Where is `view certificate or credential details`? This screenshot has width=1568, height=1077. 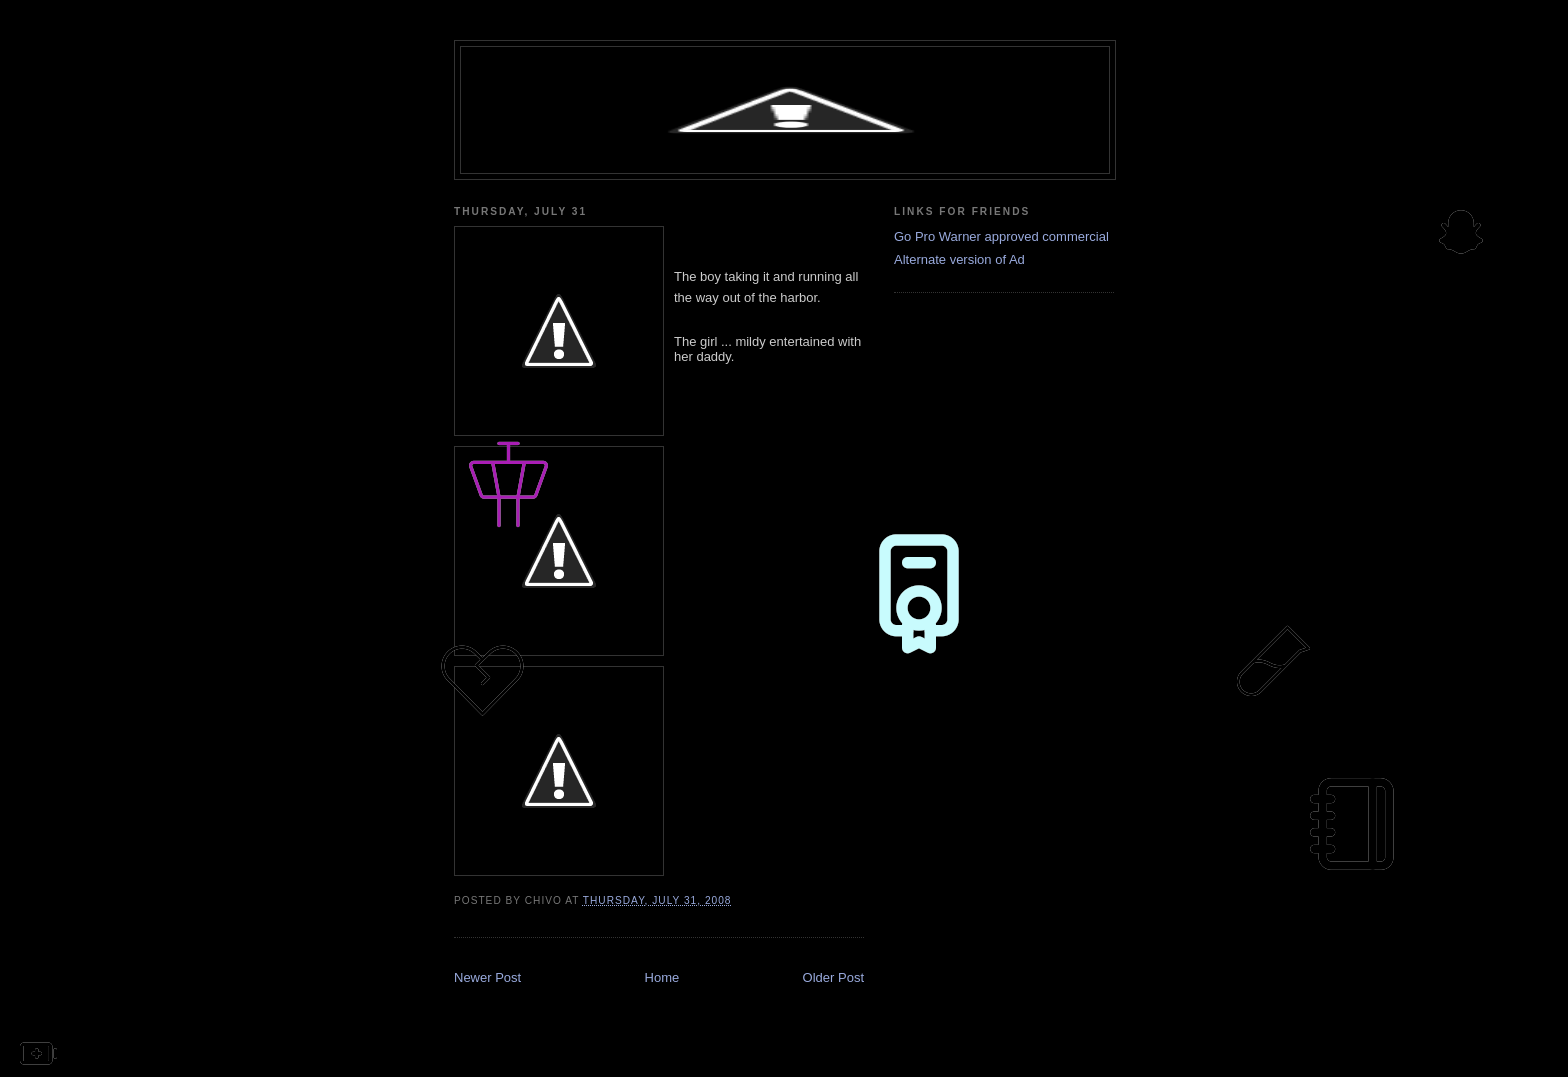
view certificate or credential details is located at coordinates (919, 591).